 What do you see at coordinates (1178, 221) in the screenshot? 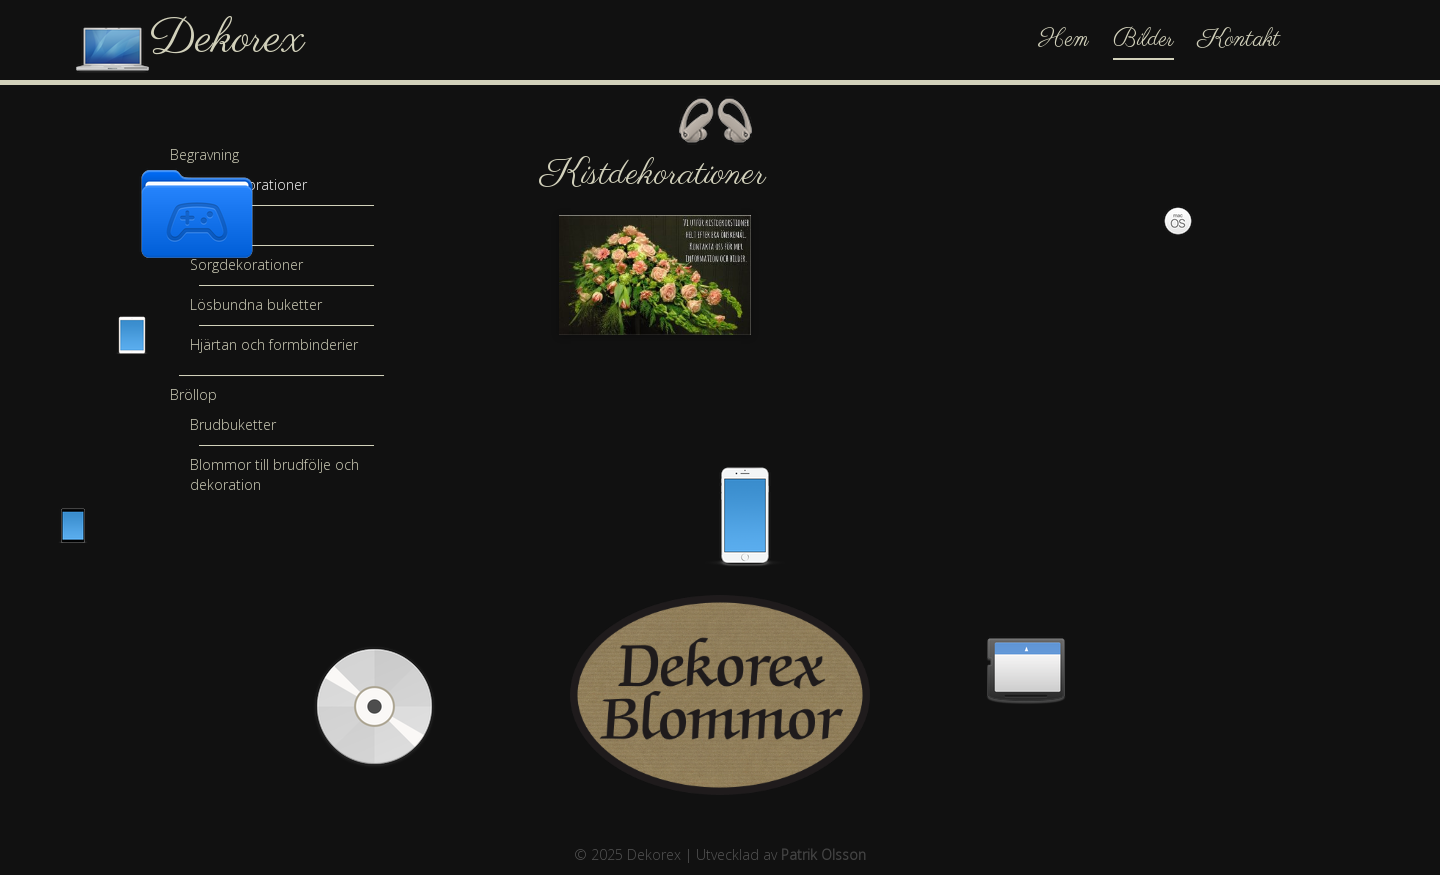
I see `indicates macos operating system` at bounding box center [1178, 221].